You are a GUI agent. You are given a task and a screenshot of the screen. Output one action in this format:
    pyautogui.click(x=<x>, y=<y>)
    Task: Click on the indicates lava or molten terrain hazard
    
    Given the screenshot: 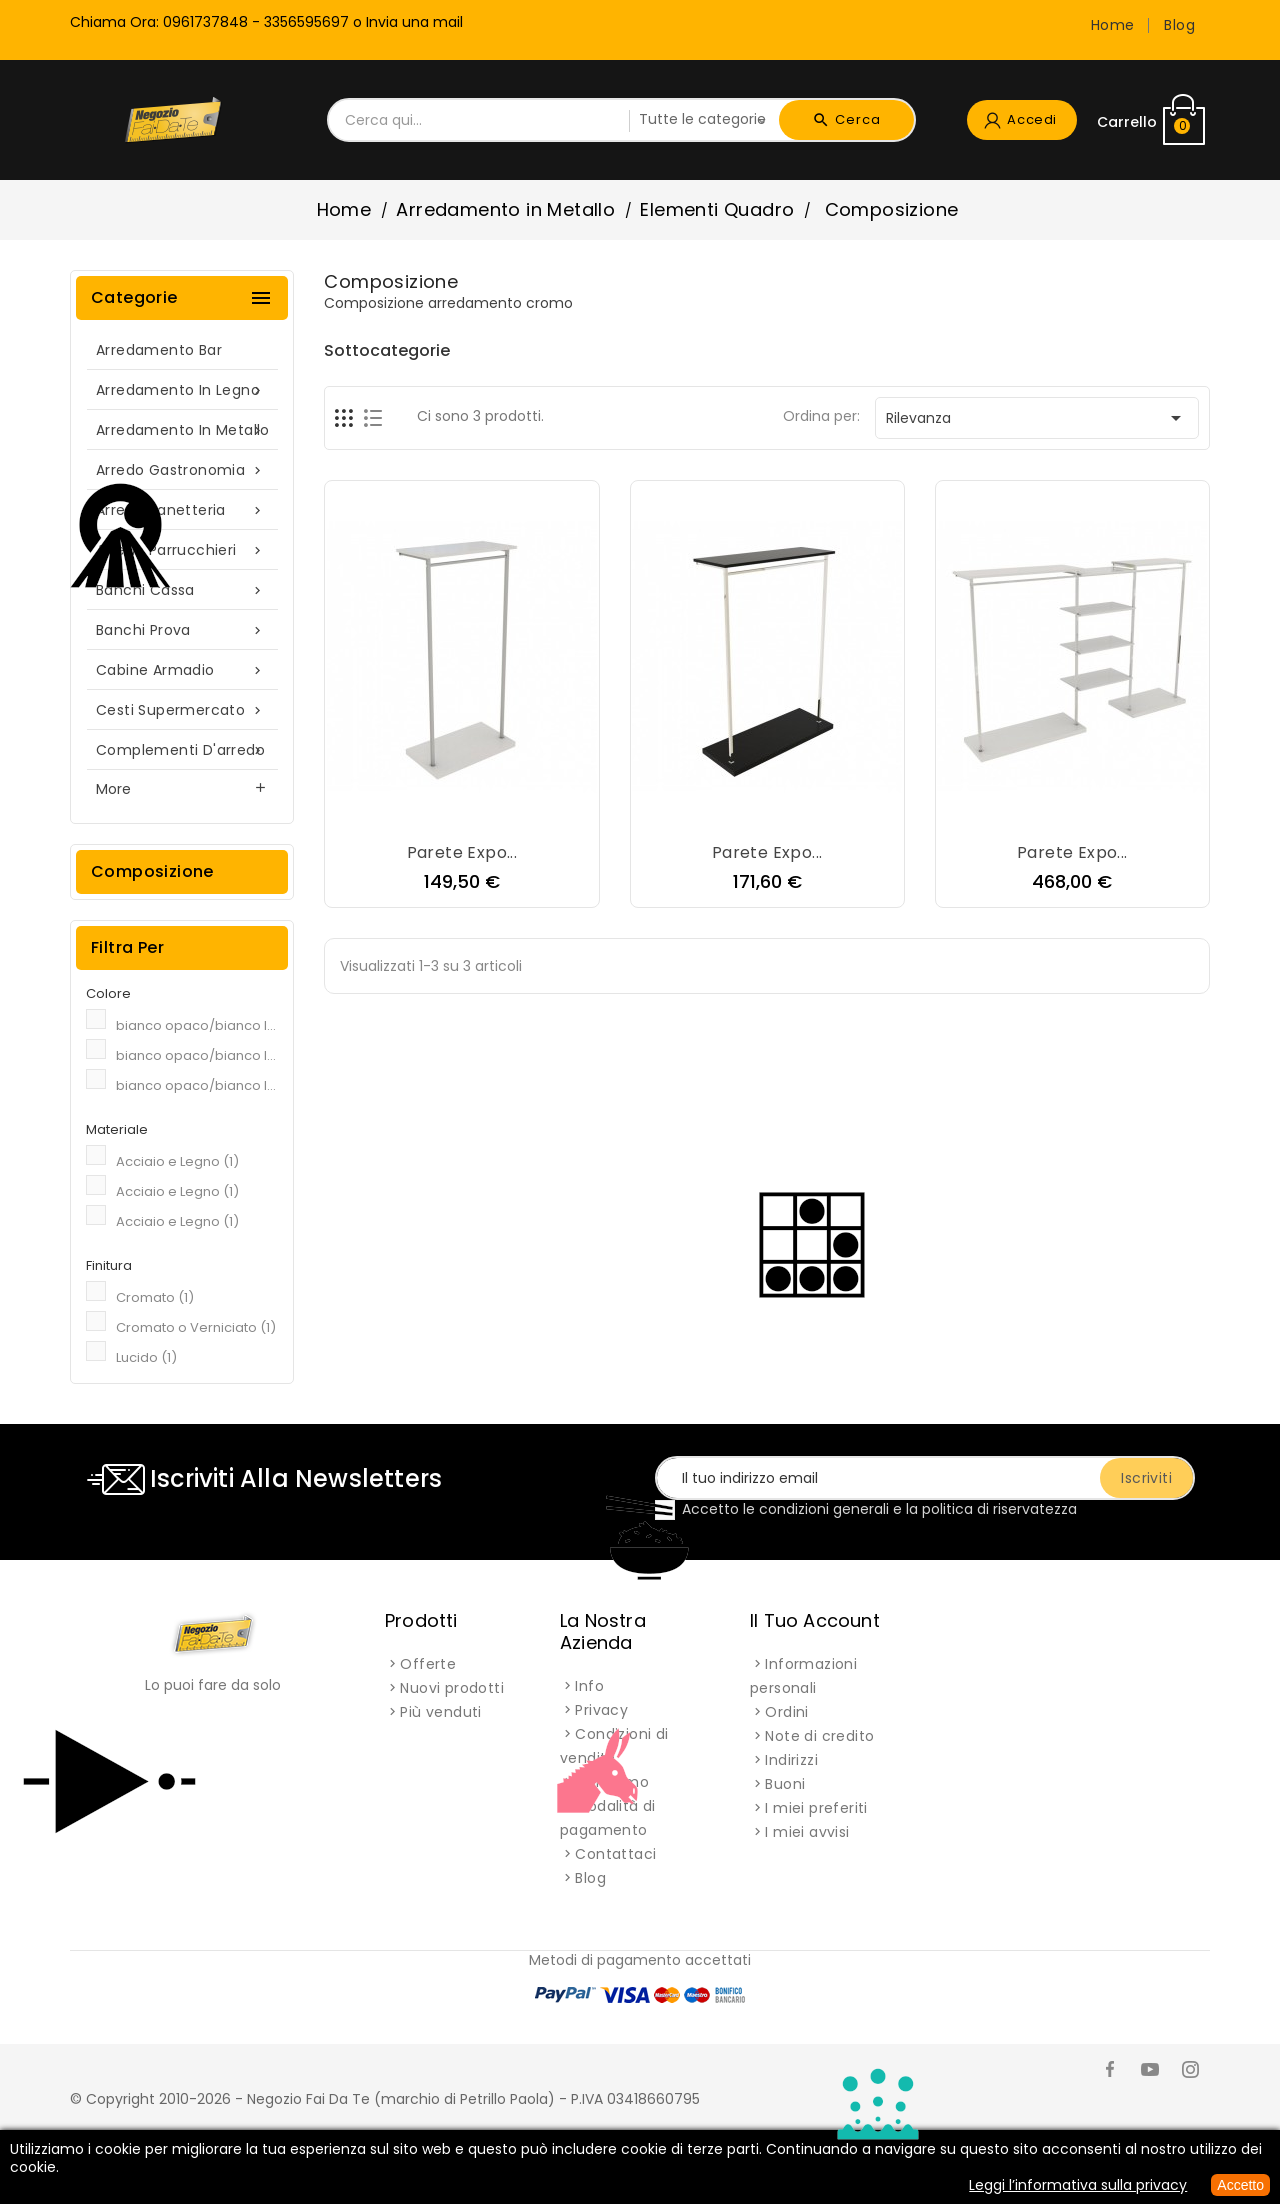 What is the action you would take?
    pyautogui.click(x=878, y=2104)
    